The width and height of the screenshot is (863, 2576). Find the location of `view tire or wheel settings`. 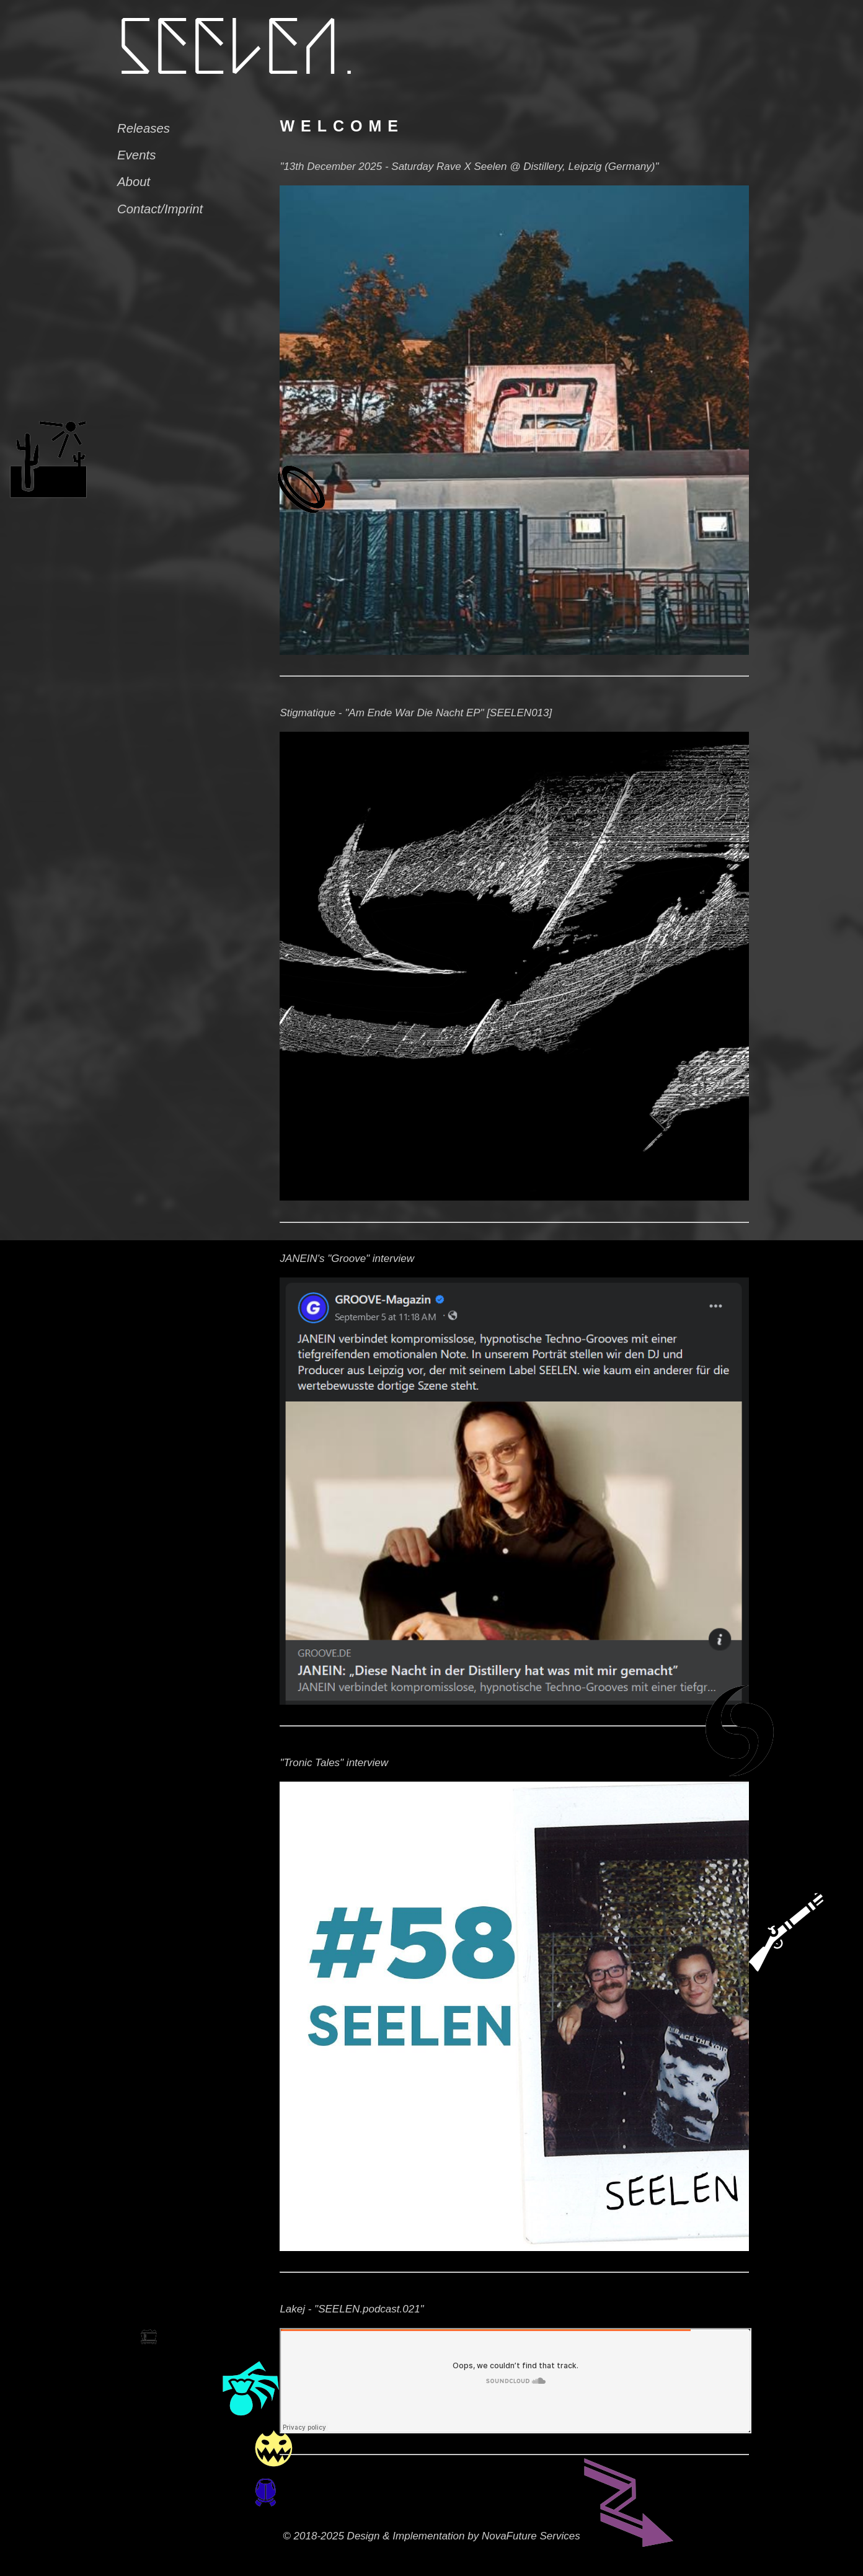

view tire or wheel settings is located at coordinates (301, 489).